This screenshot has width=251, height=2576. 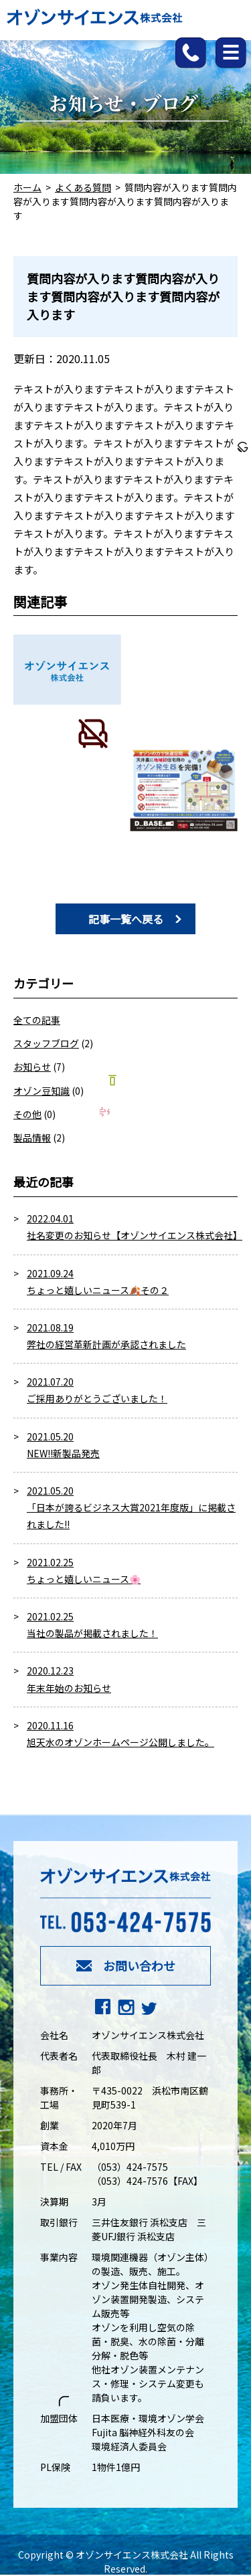 What do you see at coordinates (104, 1111) in the screenshot?
I see `wind power or wind energy generation` at bounding box center [104, 1111].